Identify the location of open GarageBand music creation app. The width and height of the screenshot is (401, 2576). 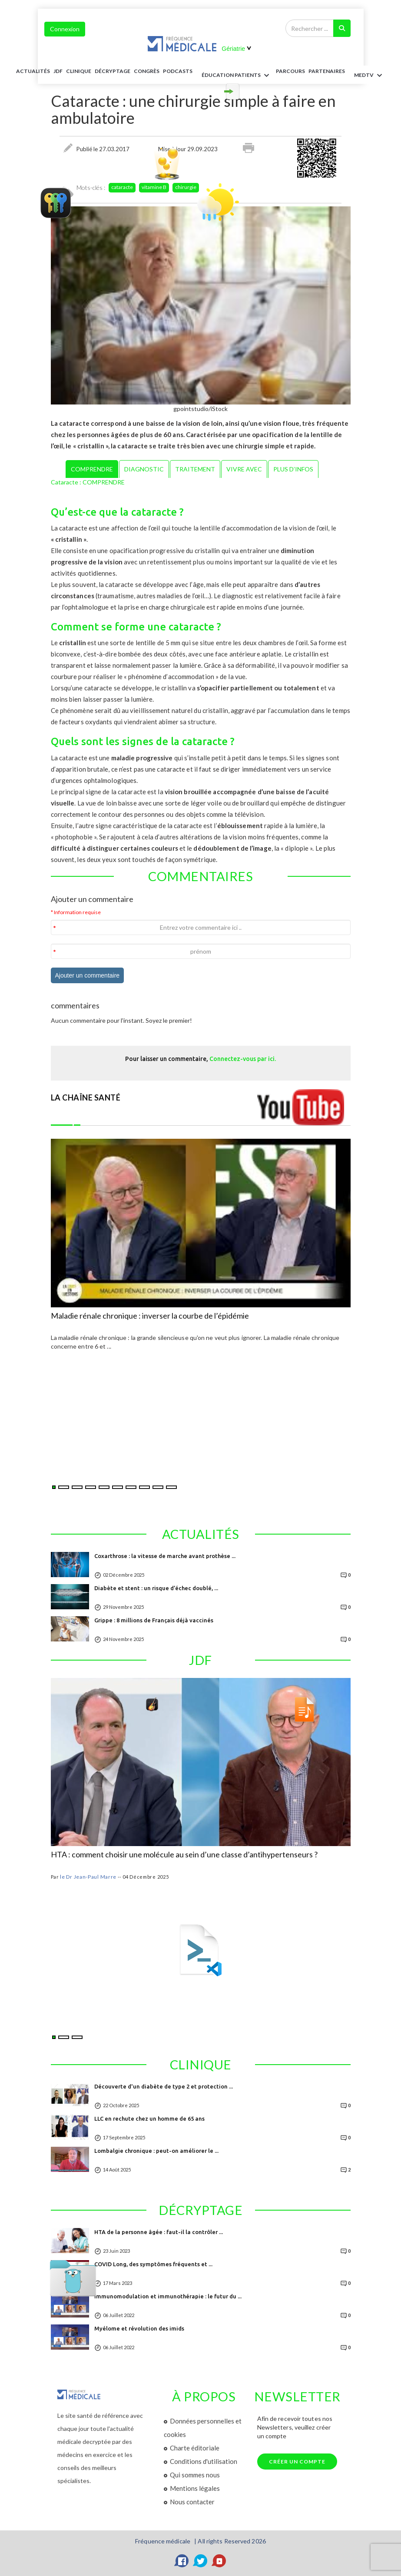
(152, 1704).